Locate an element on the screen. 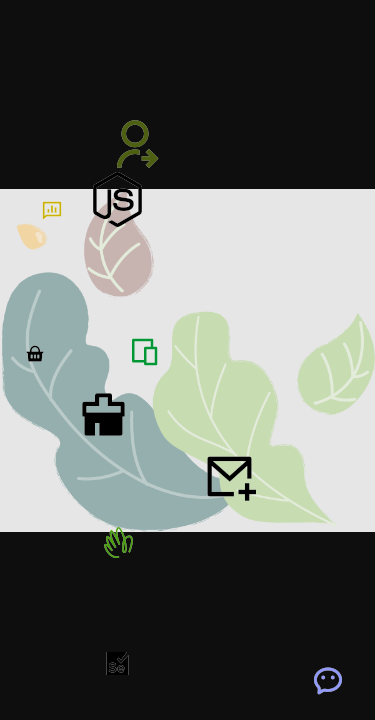 This screenshot has height=720, width=375. compose a new email is located at coordinates (229, 476).